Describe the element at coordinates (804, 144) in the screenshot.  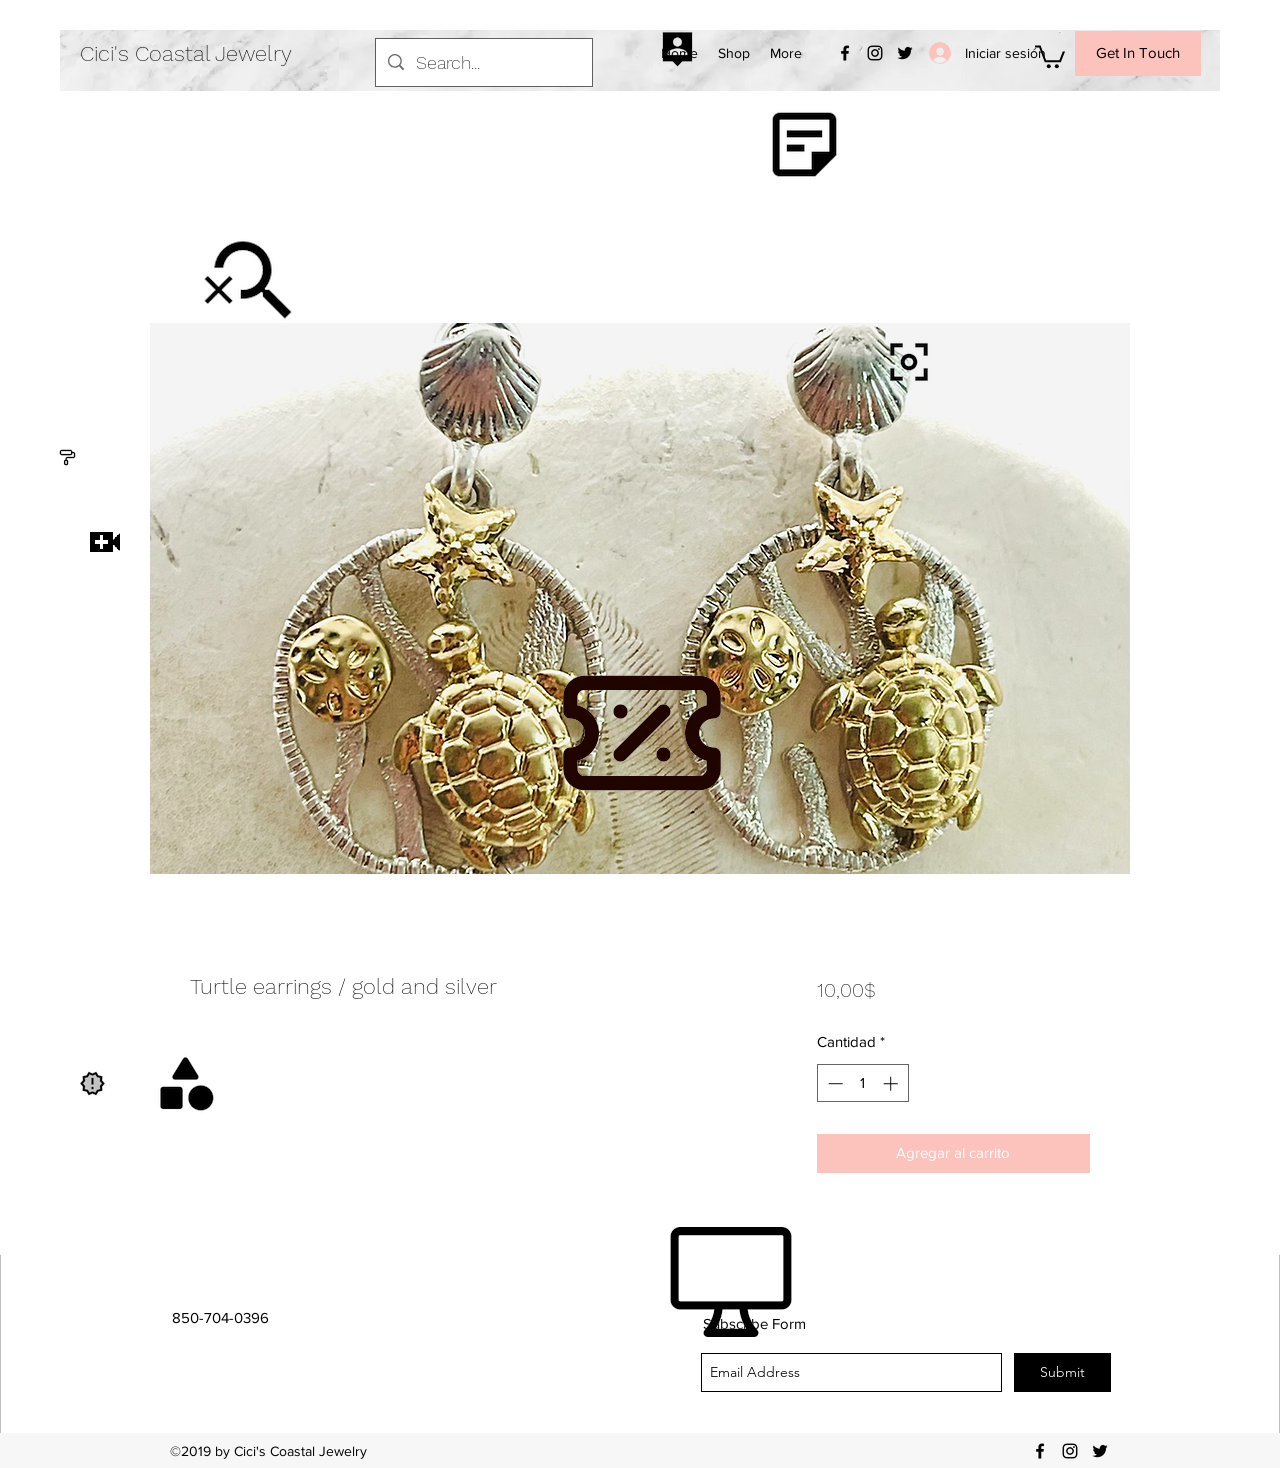
I see `create a new note` at that location.